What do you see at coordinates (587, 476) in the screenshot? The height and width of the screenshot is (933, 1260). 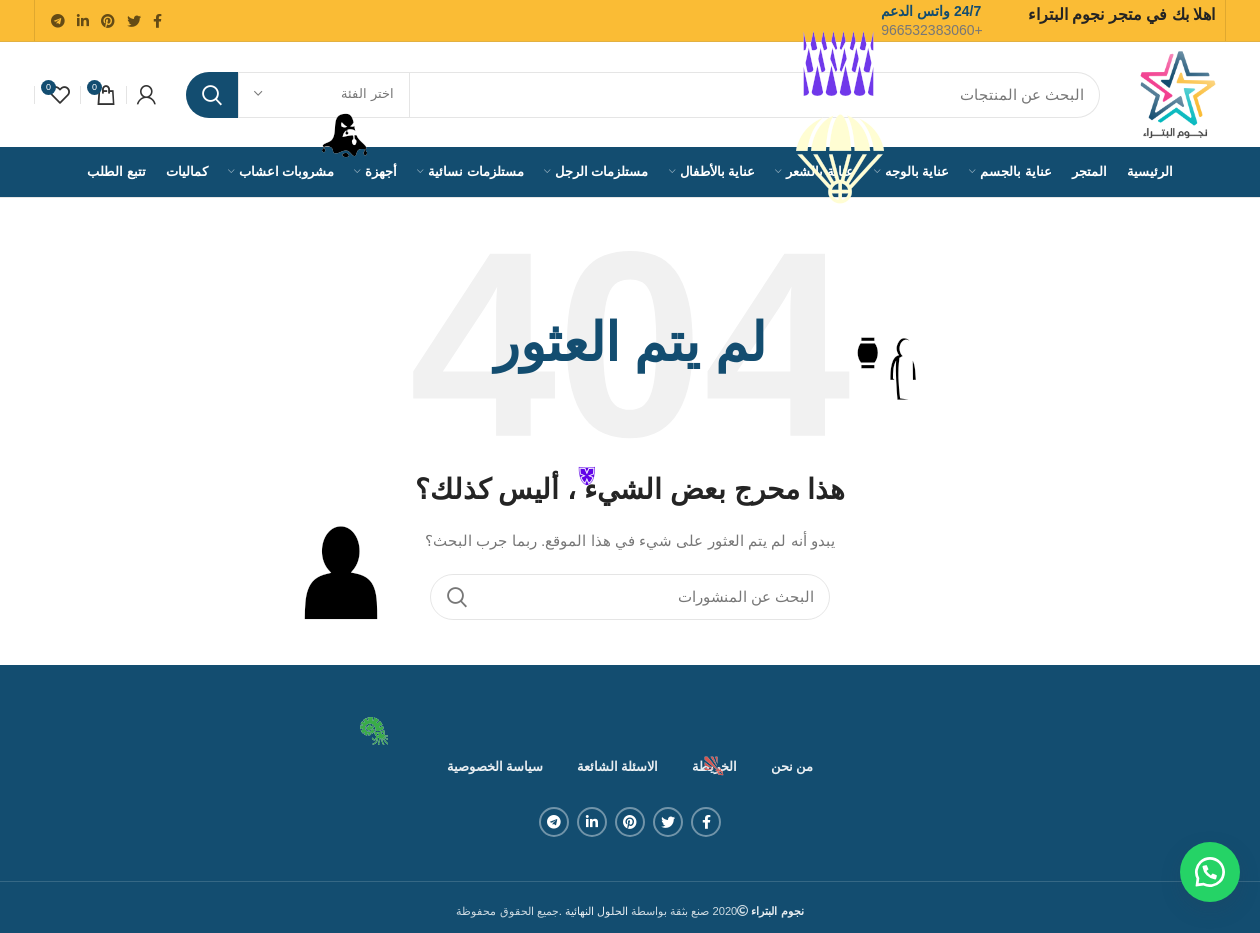 I see `activate shield or defensive ability` at bounding box center [587, 476].